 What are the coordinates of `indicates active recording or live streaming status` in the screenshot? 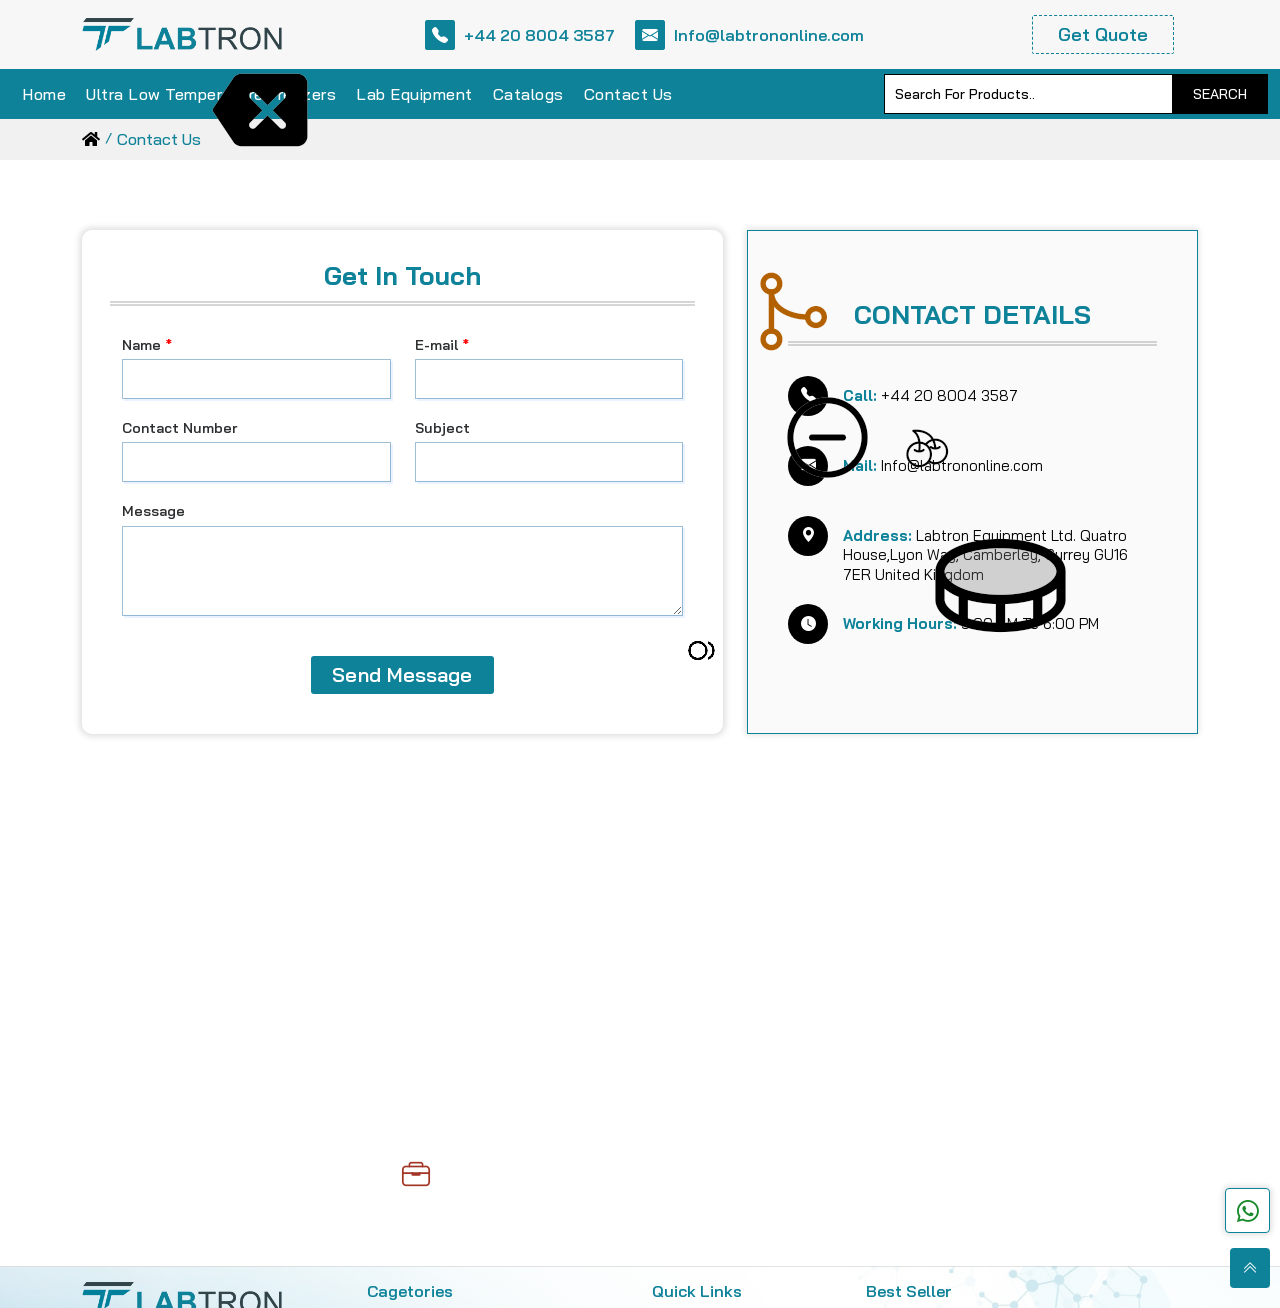 It's located at (701, 650).